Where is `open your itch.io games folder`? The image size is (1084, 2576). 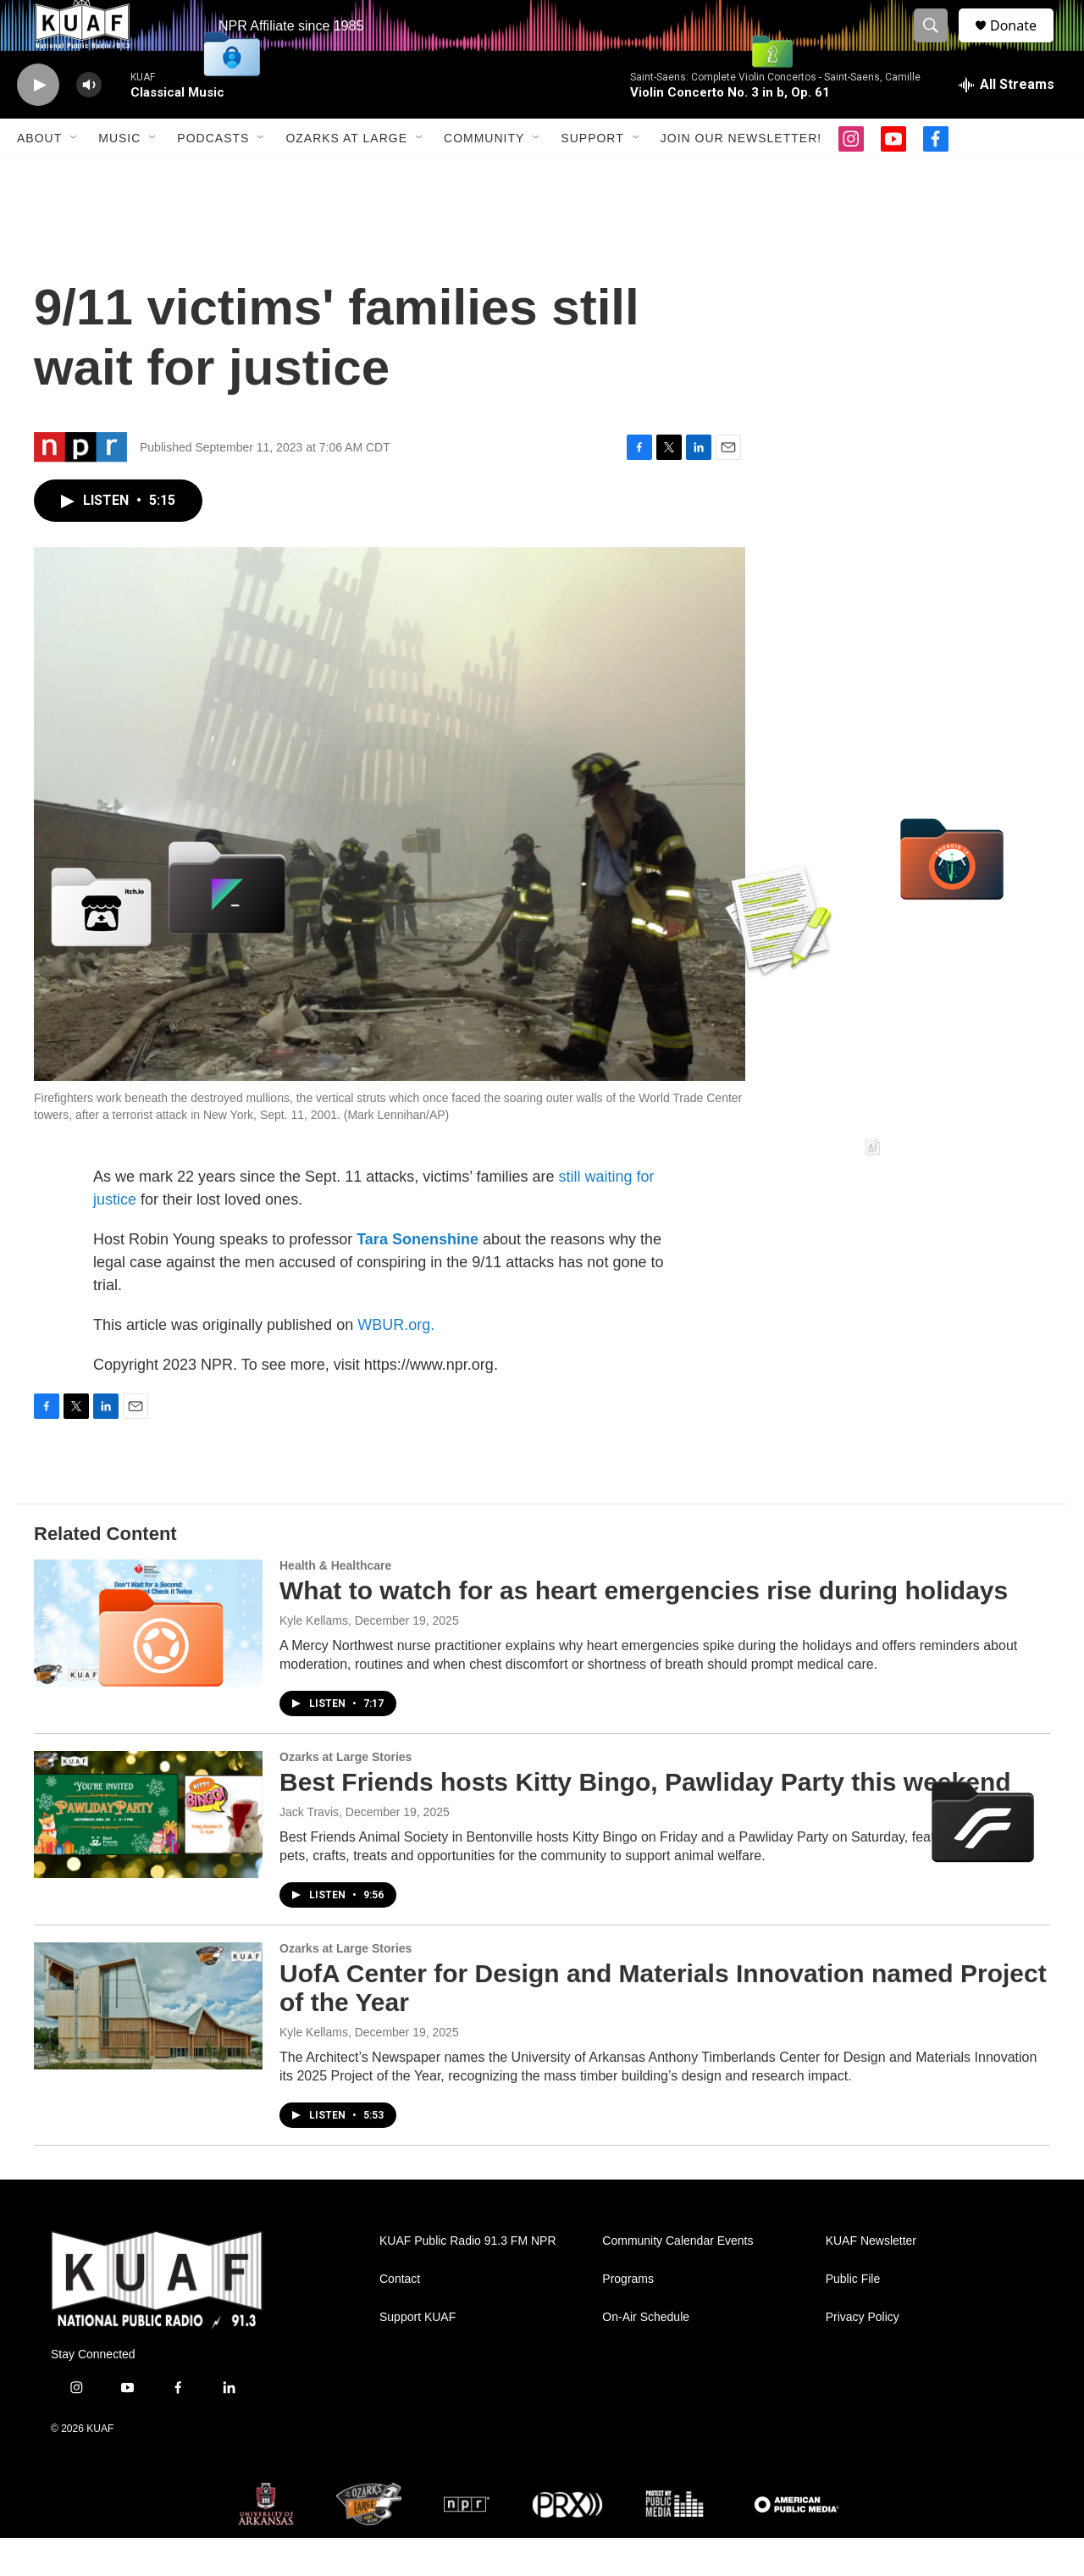 open your itch.io games folder is located at coordinates (101, 910).